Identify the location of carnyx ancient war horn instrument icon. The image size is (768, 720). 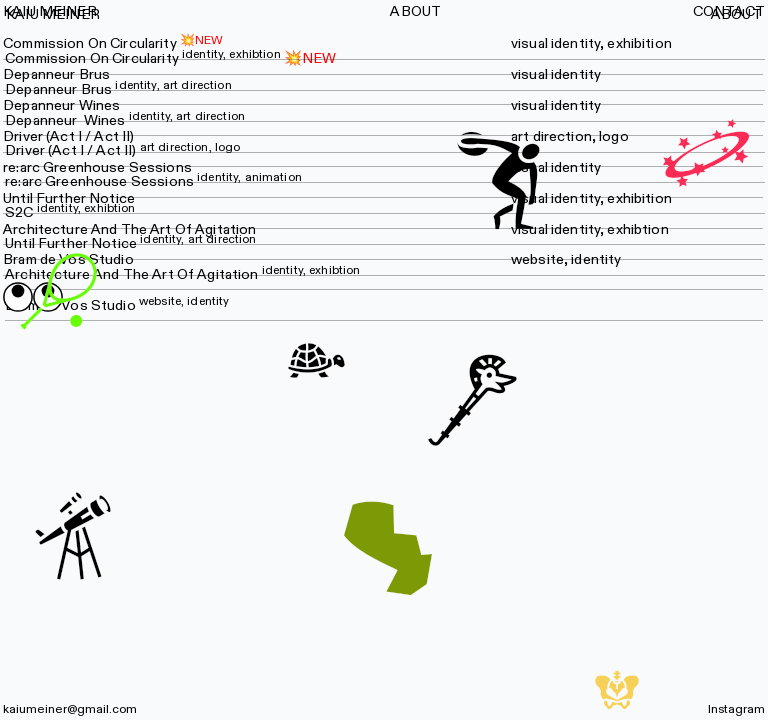
(470, 400).